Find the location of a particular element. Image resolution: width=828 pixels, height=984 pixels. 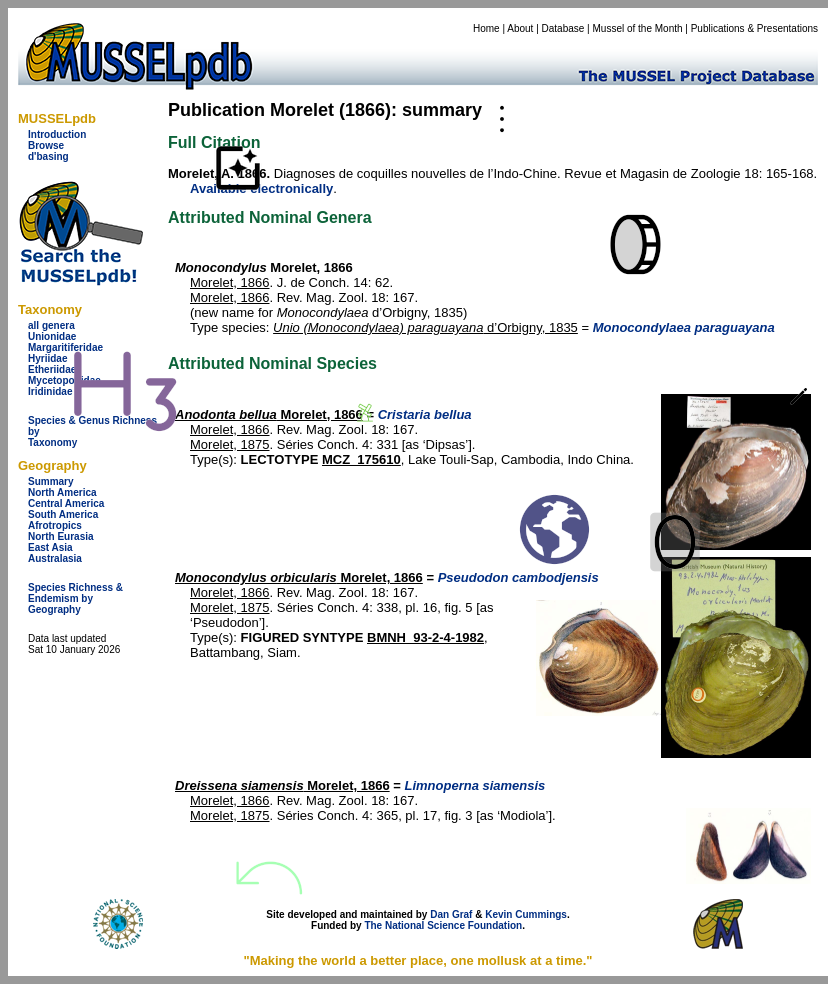

open more options menu is located at coordinates (502, 119).